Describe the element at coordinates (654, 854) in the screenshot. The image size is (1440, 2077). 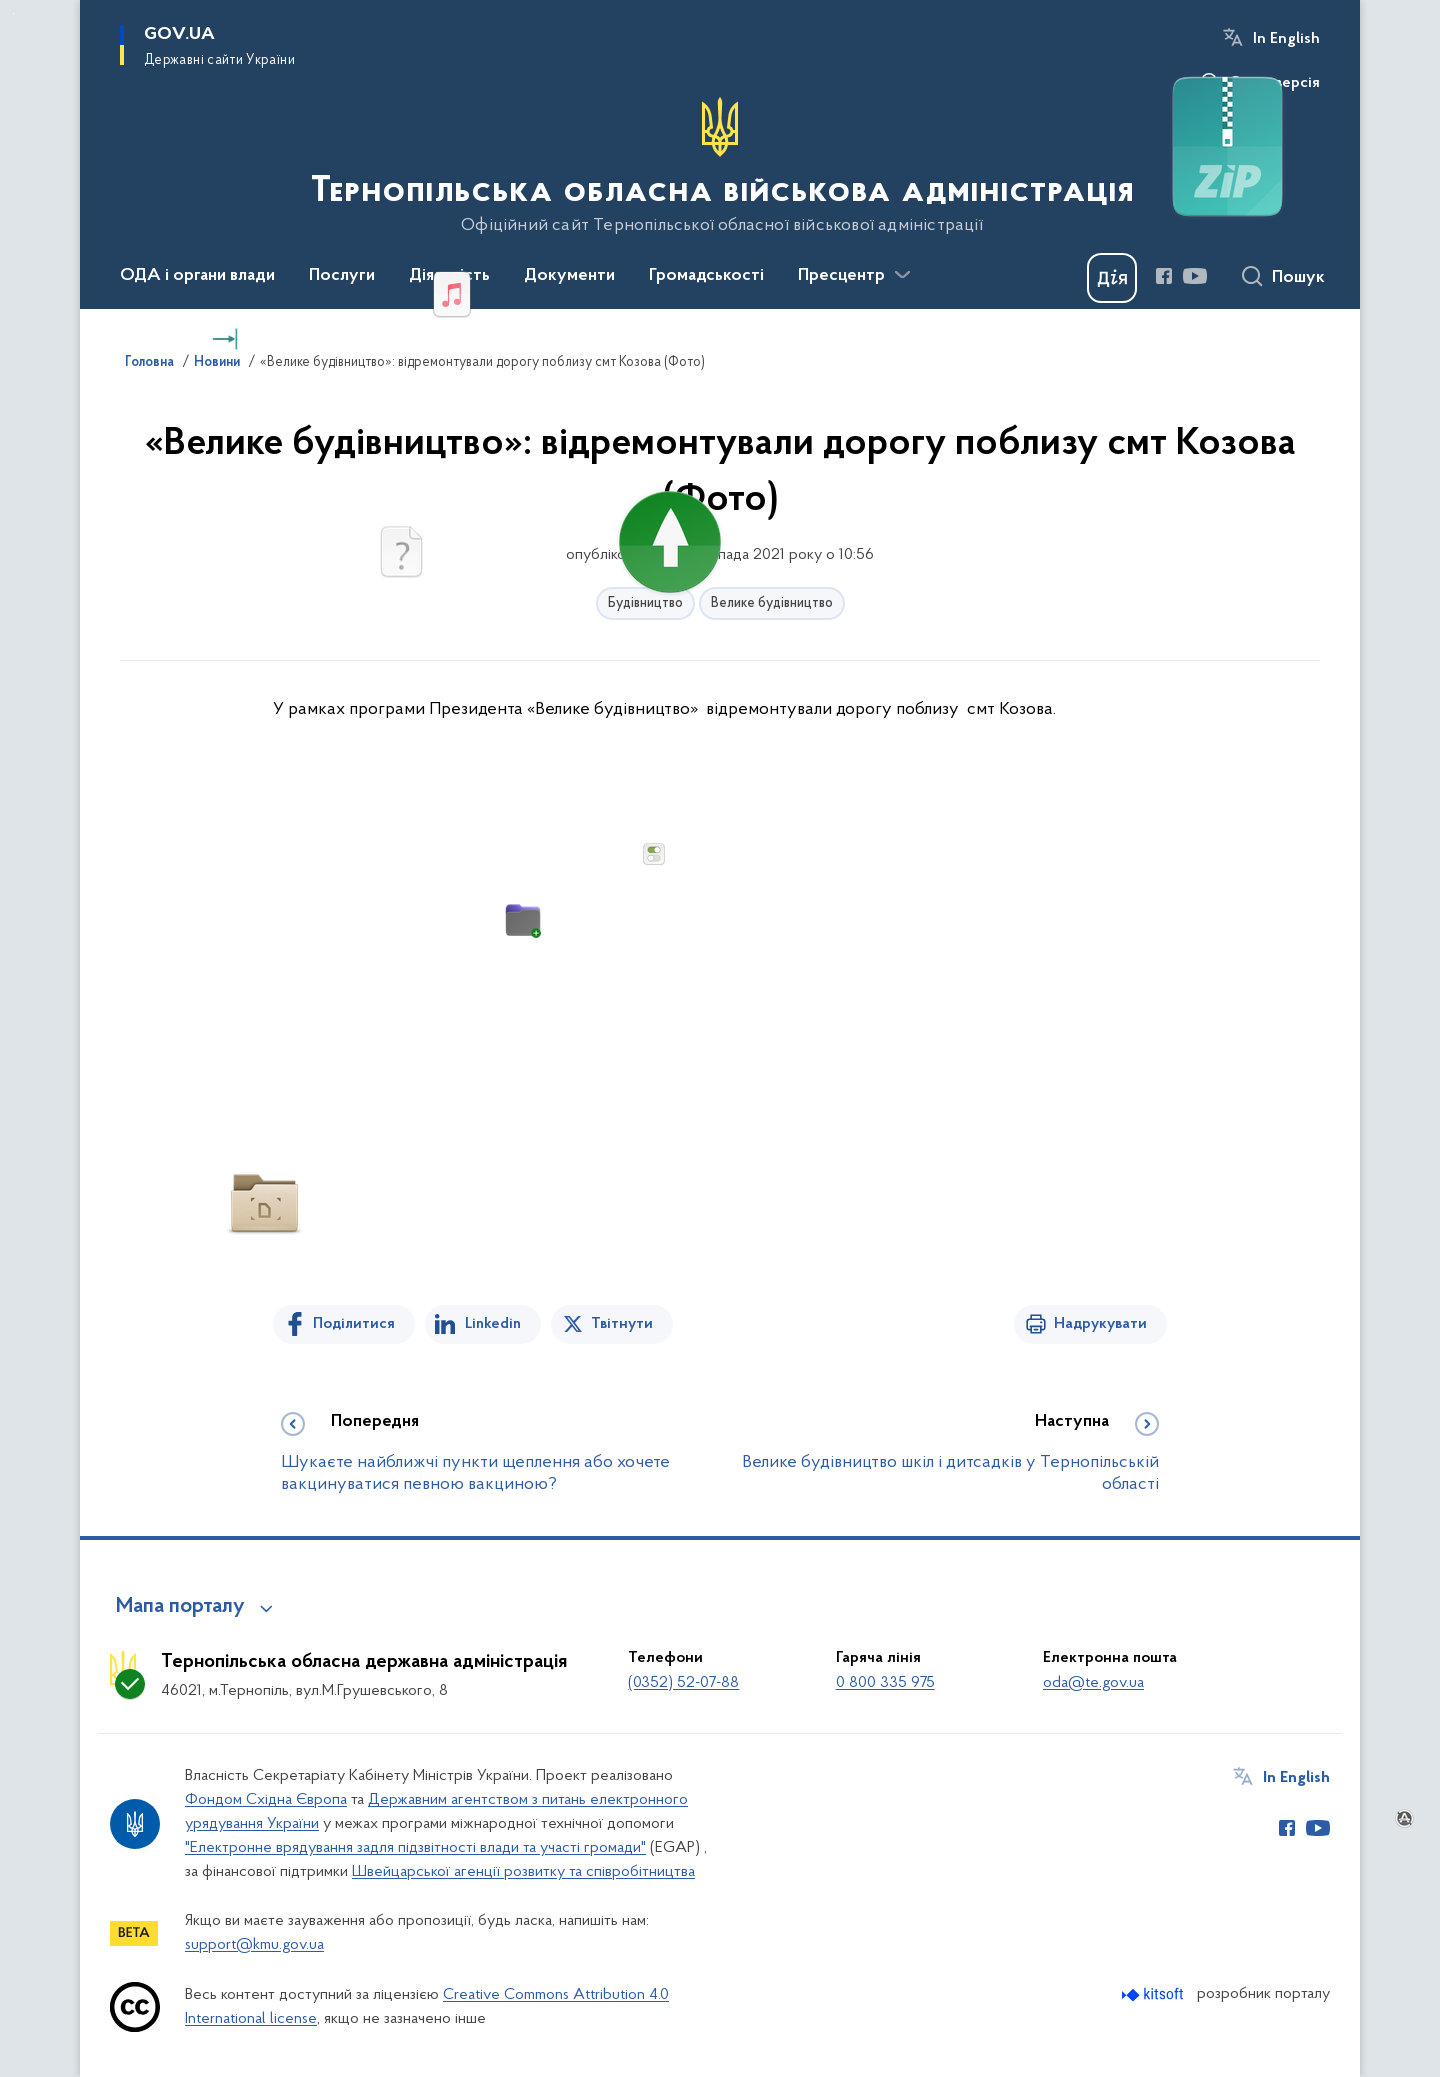
I see `open gnome tweaks to customize system settings` at that location.